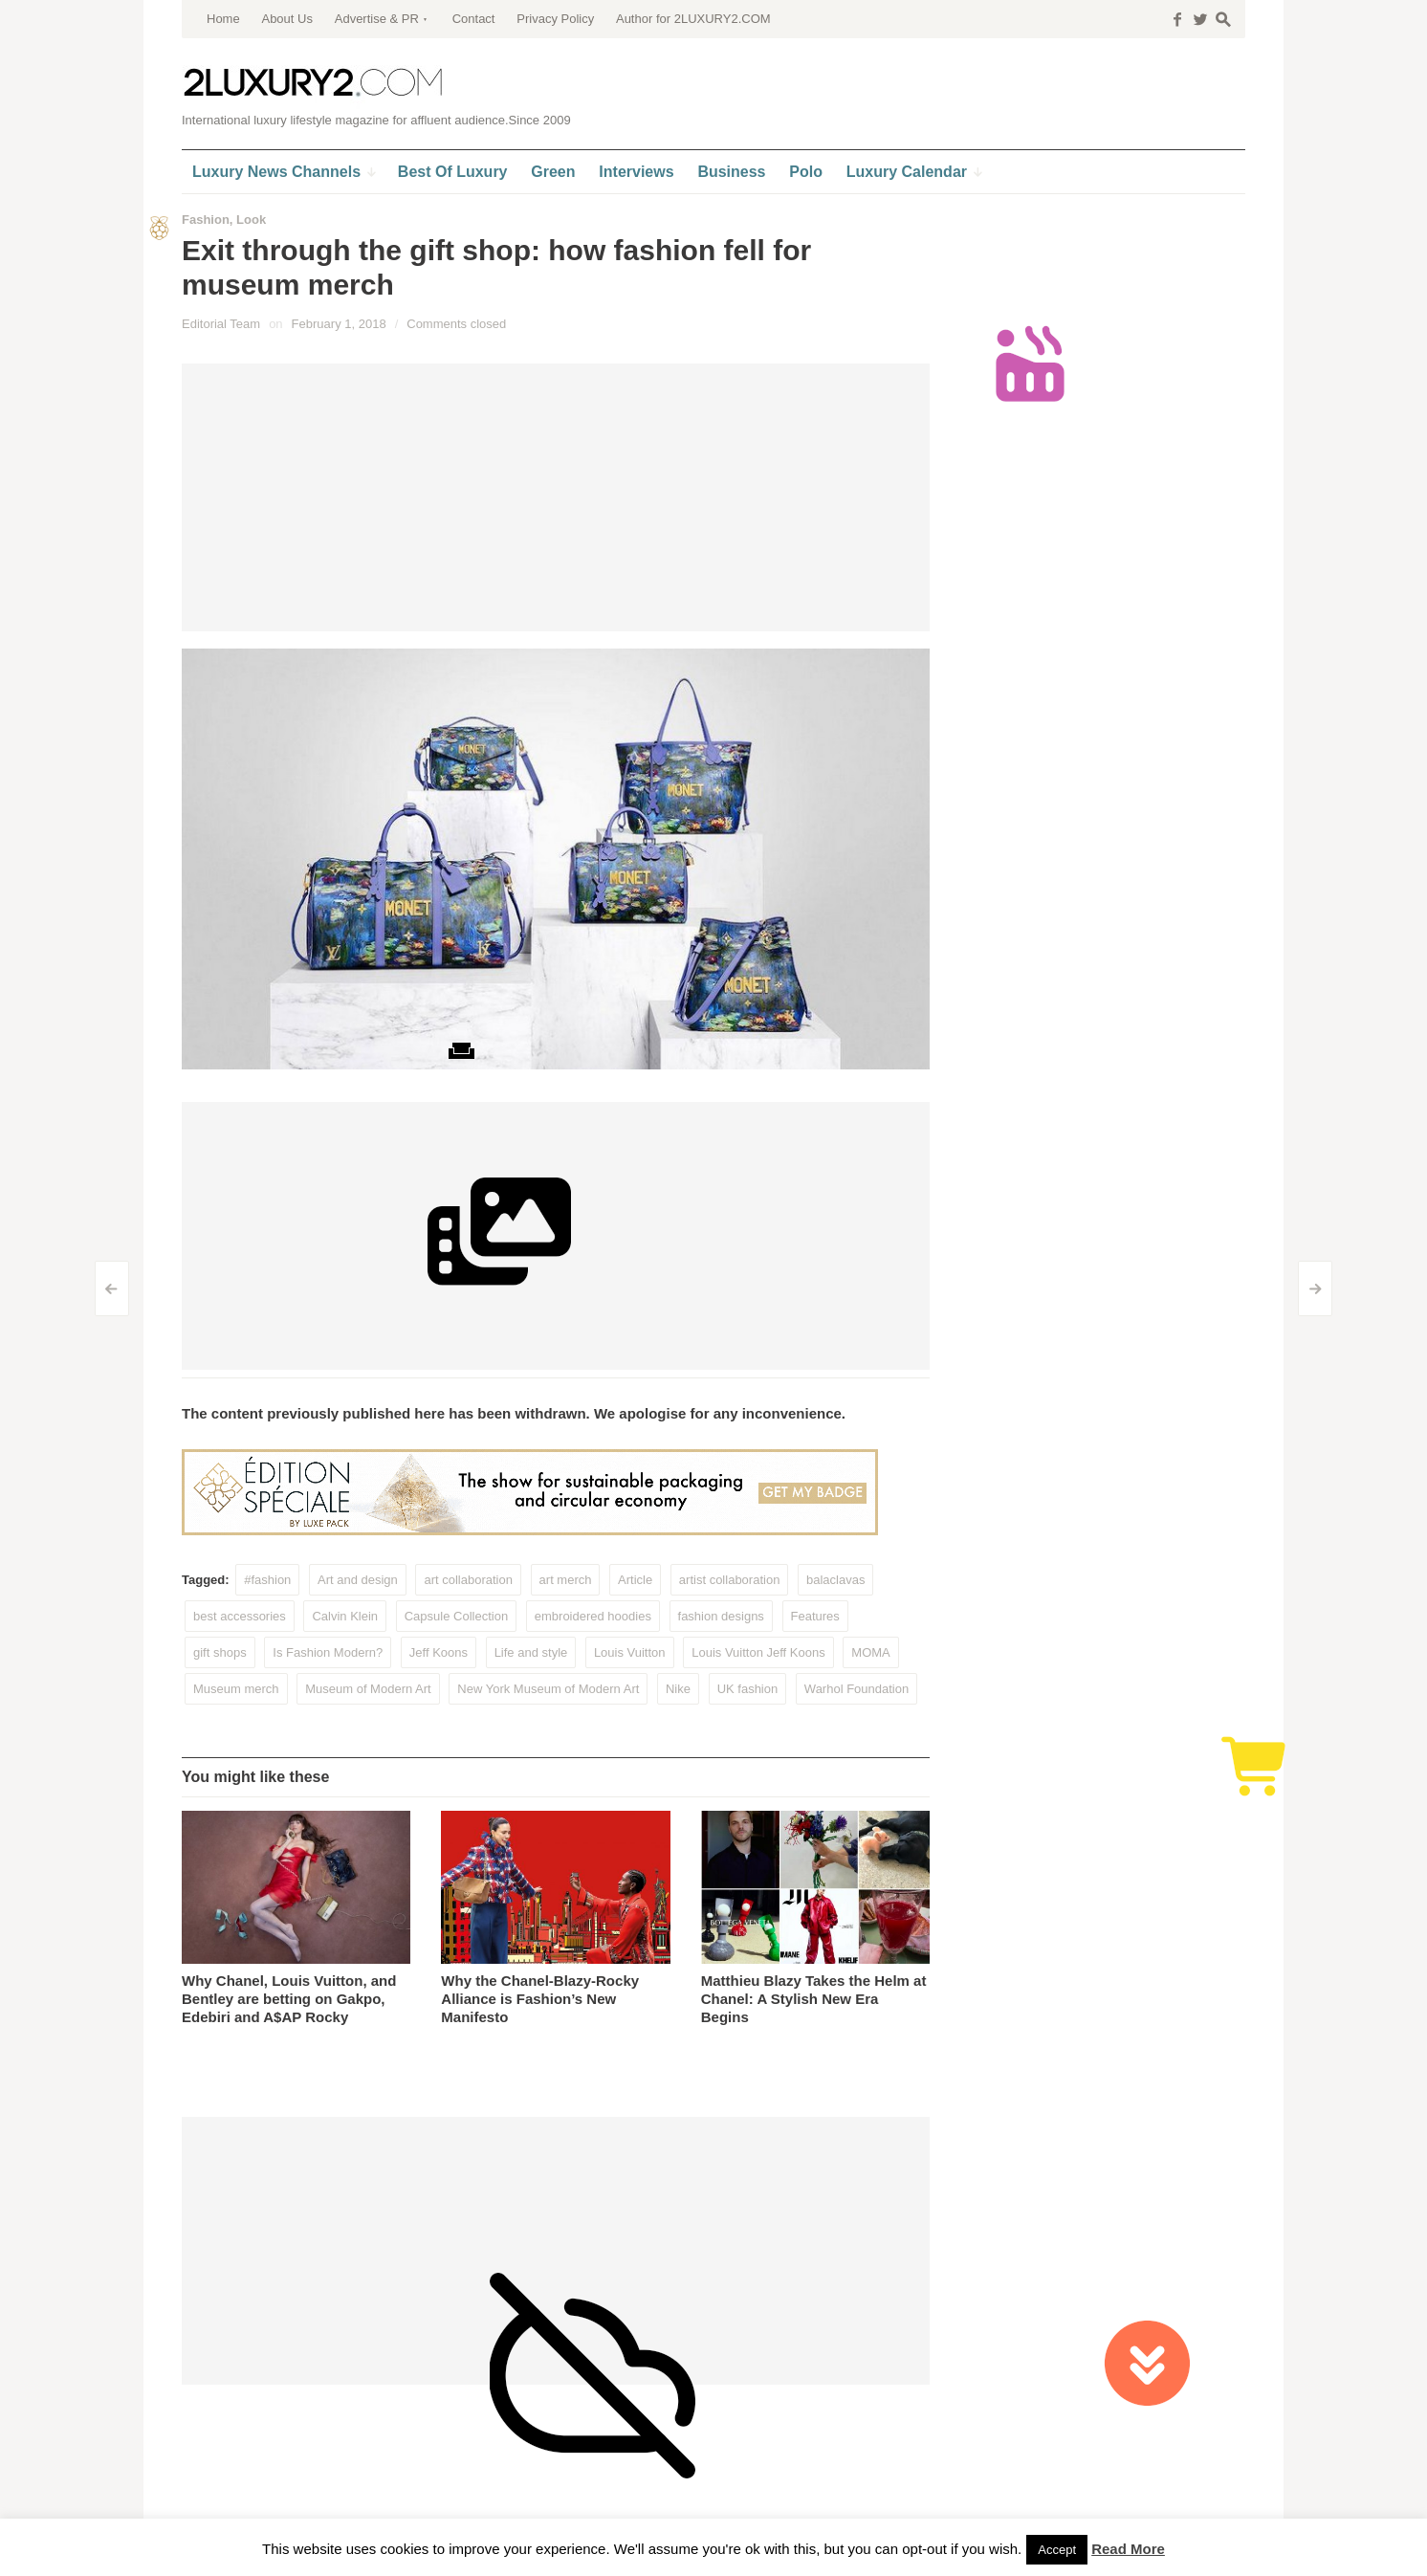  Describe the element at coordinates (1257, 1767) in the screenshot. I see `view your shopping cart` at that location.